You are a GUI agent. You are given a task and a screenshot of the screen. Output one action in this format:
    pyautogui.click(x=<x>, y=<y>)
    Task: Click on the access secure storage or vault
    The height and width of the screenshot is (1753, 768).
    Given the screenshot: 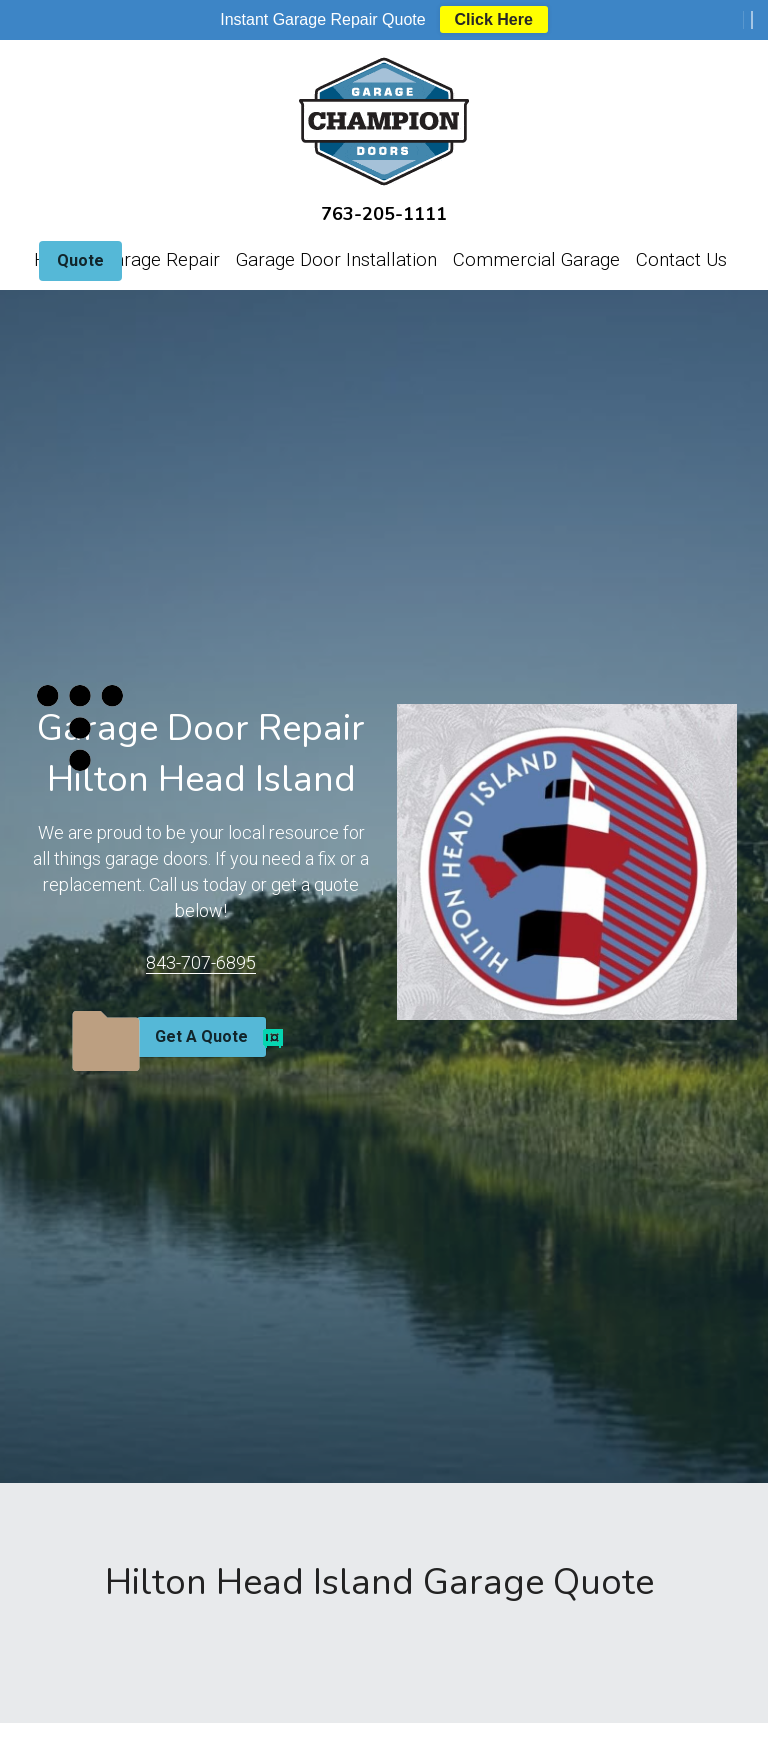 What is the action you would take?
    pyautogui.click(x=273, y=1038)
    